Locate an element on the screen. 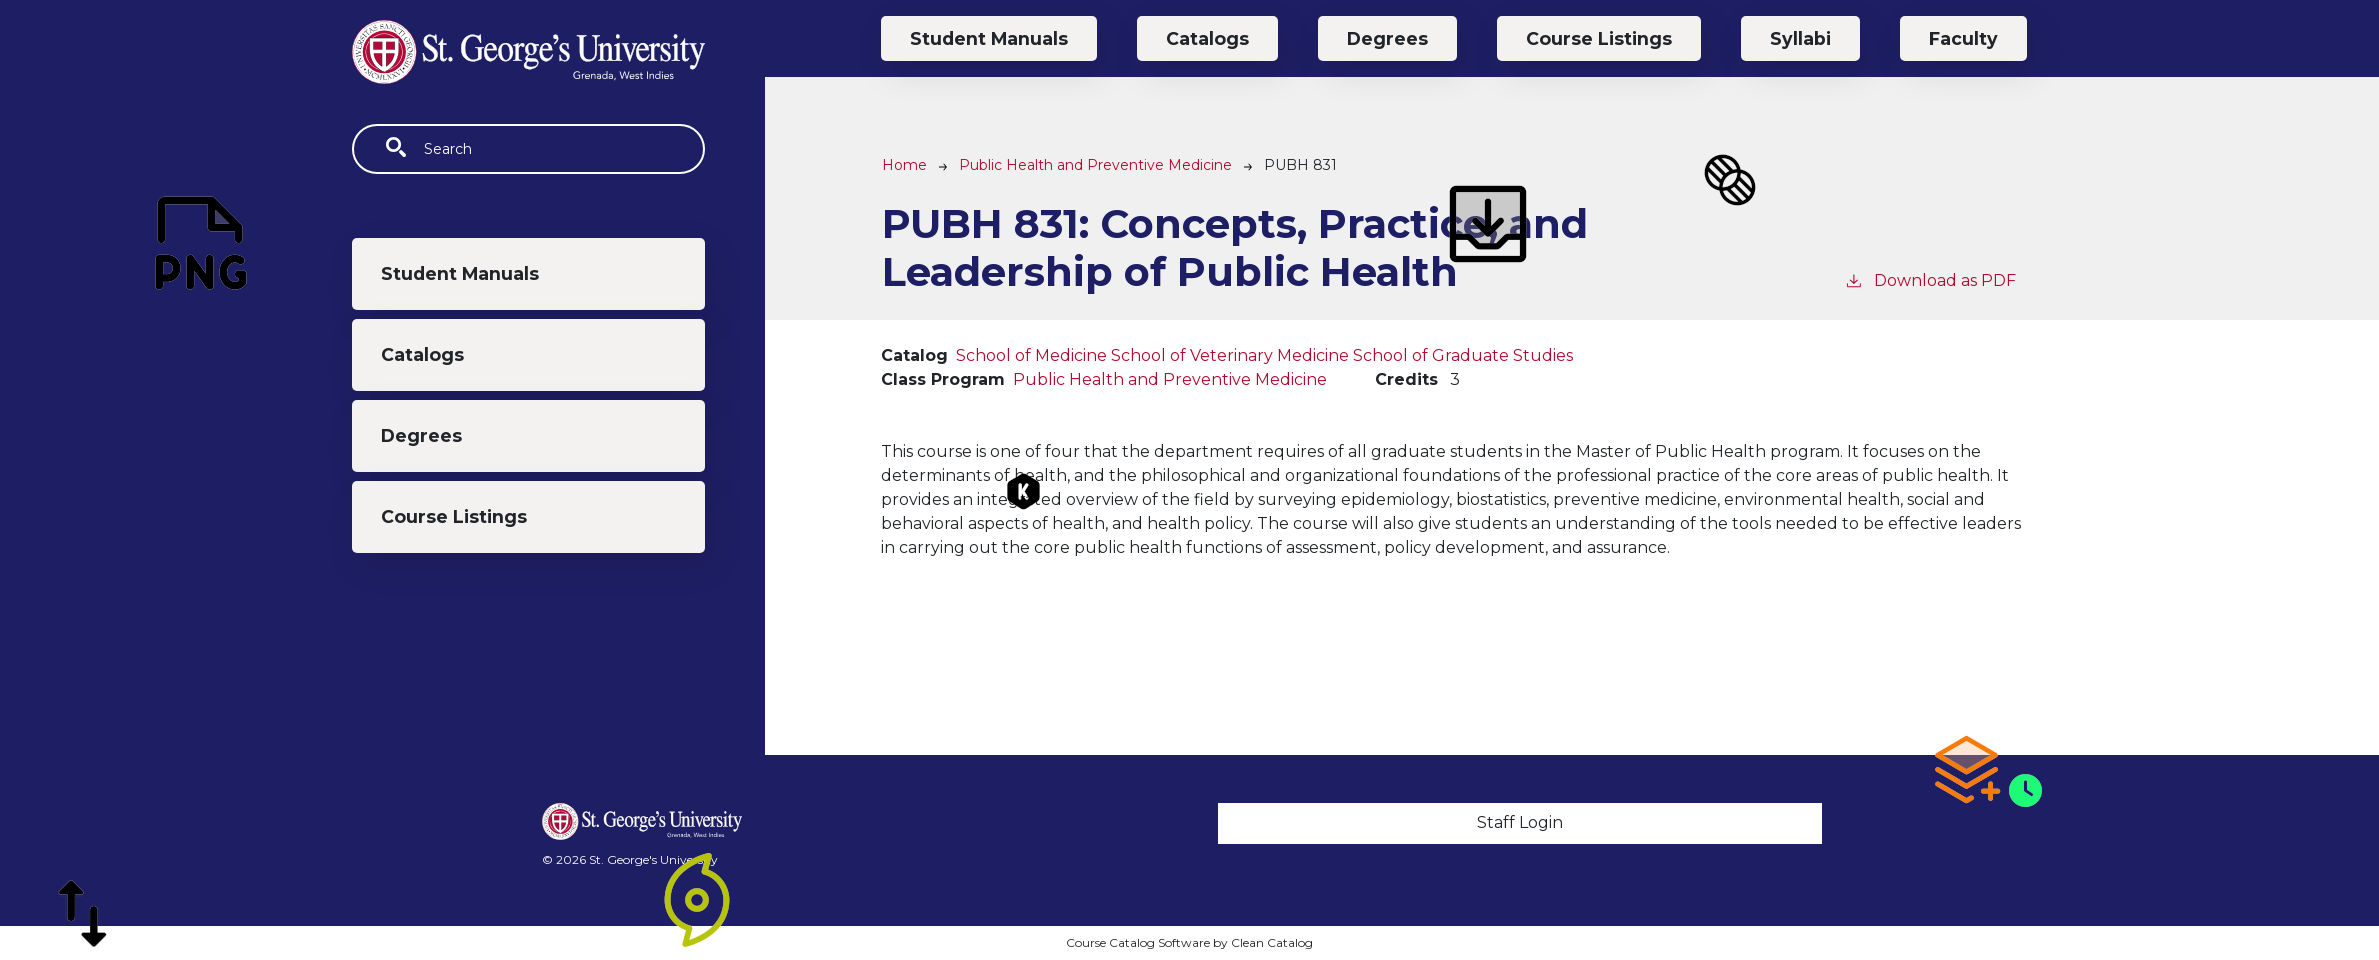  add a new layer to the stack is located at coordinates (1966, 769).